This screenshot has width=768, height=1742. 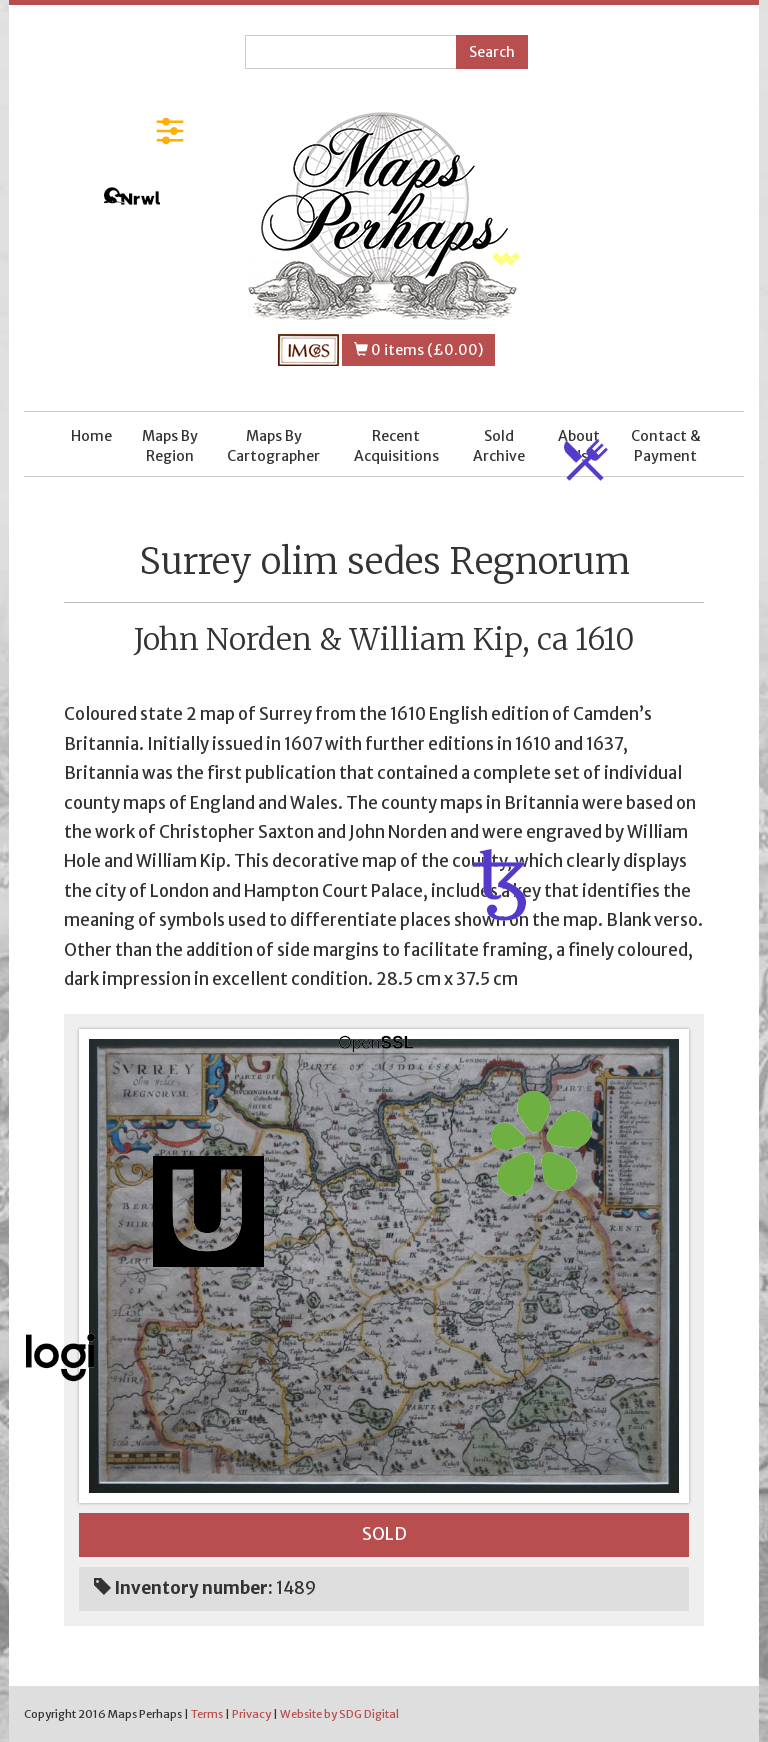 What do you see at coordinates (208, 1211) in the screenshot?
I see `visit unpkg CDN service` at bounding box center [208, 1211].